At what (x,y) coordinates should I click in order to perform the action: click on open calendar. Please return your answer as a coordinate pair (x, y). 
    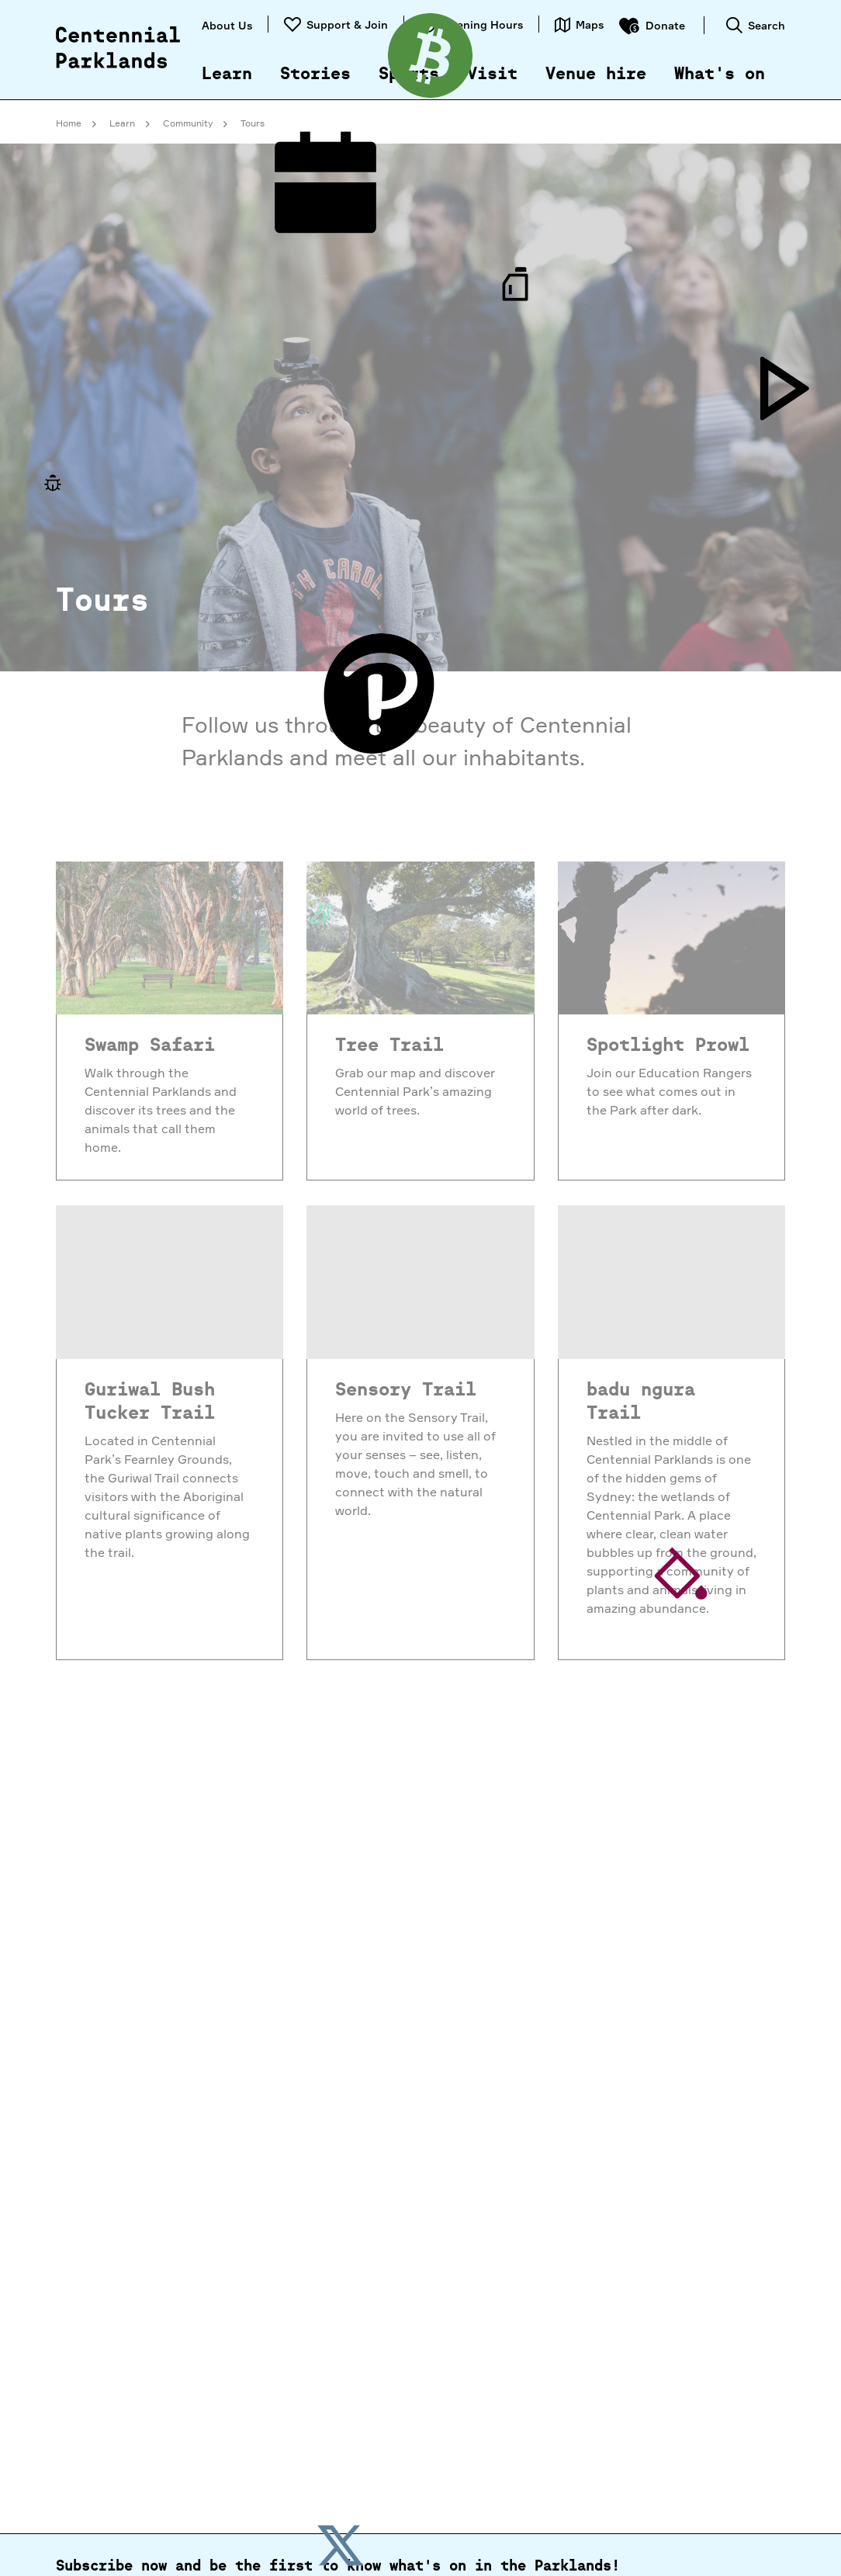
    Looking at the image, I should click on (325, 187).